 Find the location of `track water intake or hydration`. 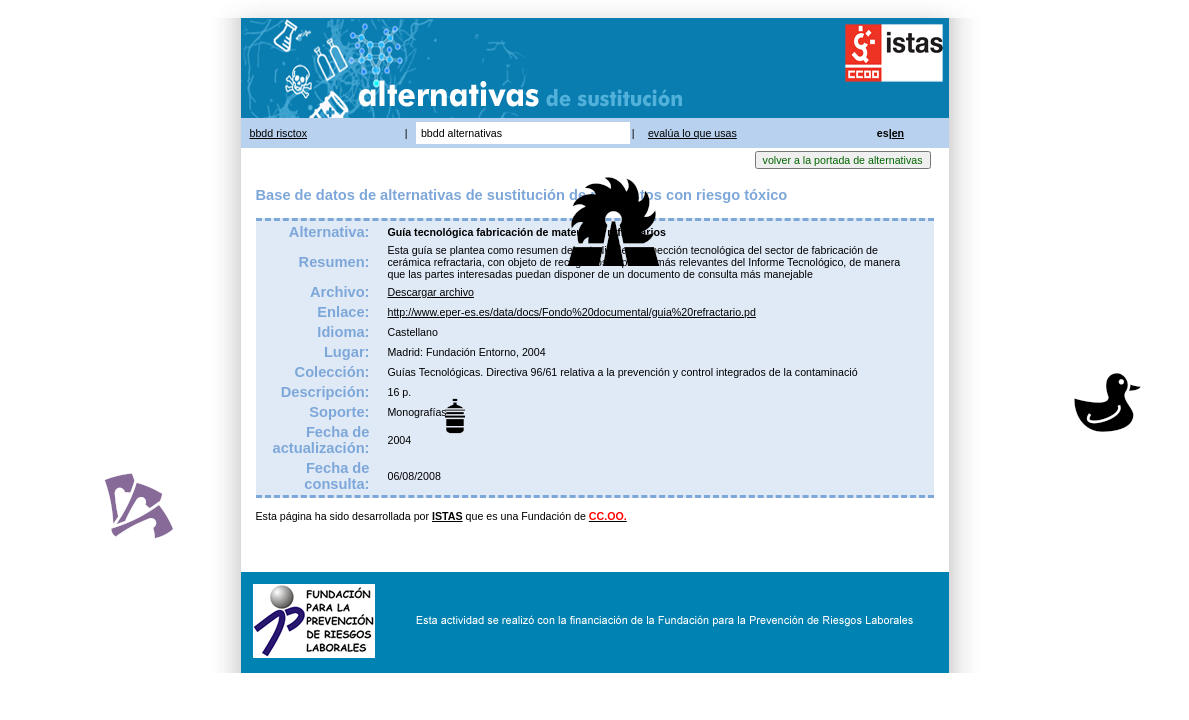

track water intake or hydration is located at coordinates (455, 416).